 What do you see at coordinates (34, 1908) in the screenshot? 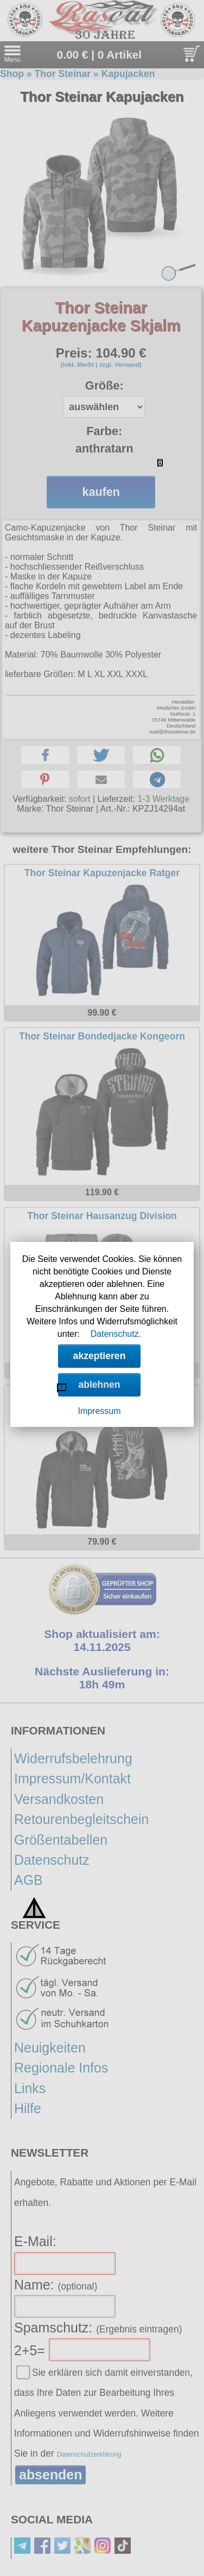
I see `view image details or metadata` at bounding box center [34, 1908].